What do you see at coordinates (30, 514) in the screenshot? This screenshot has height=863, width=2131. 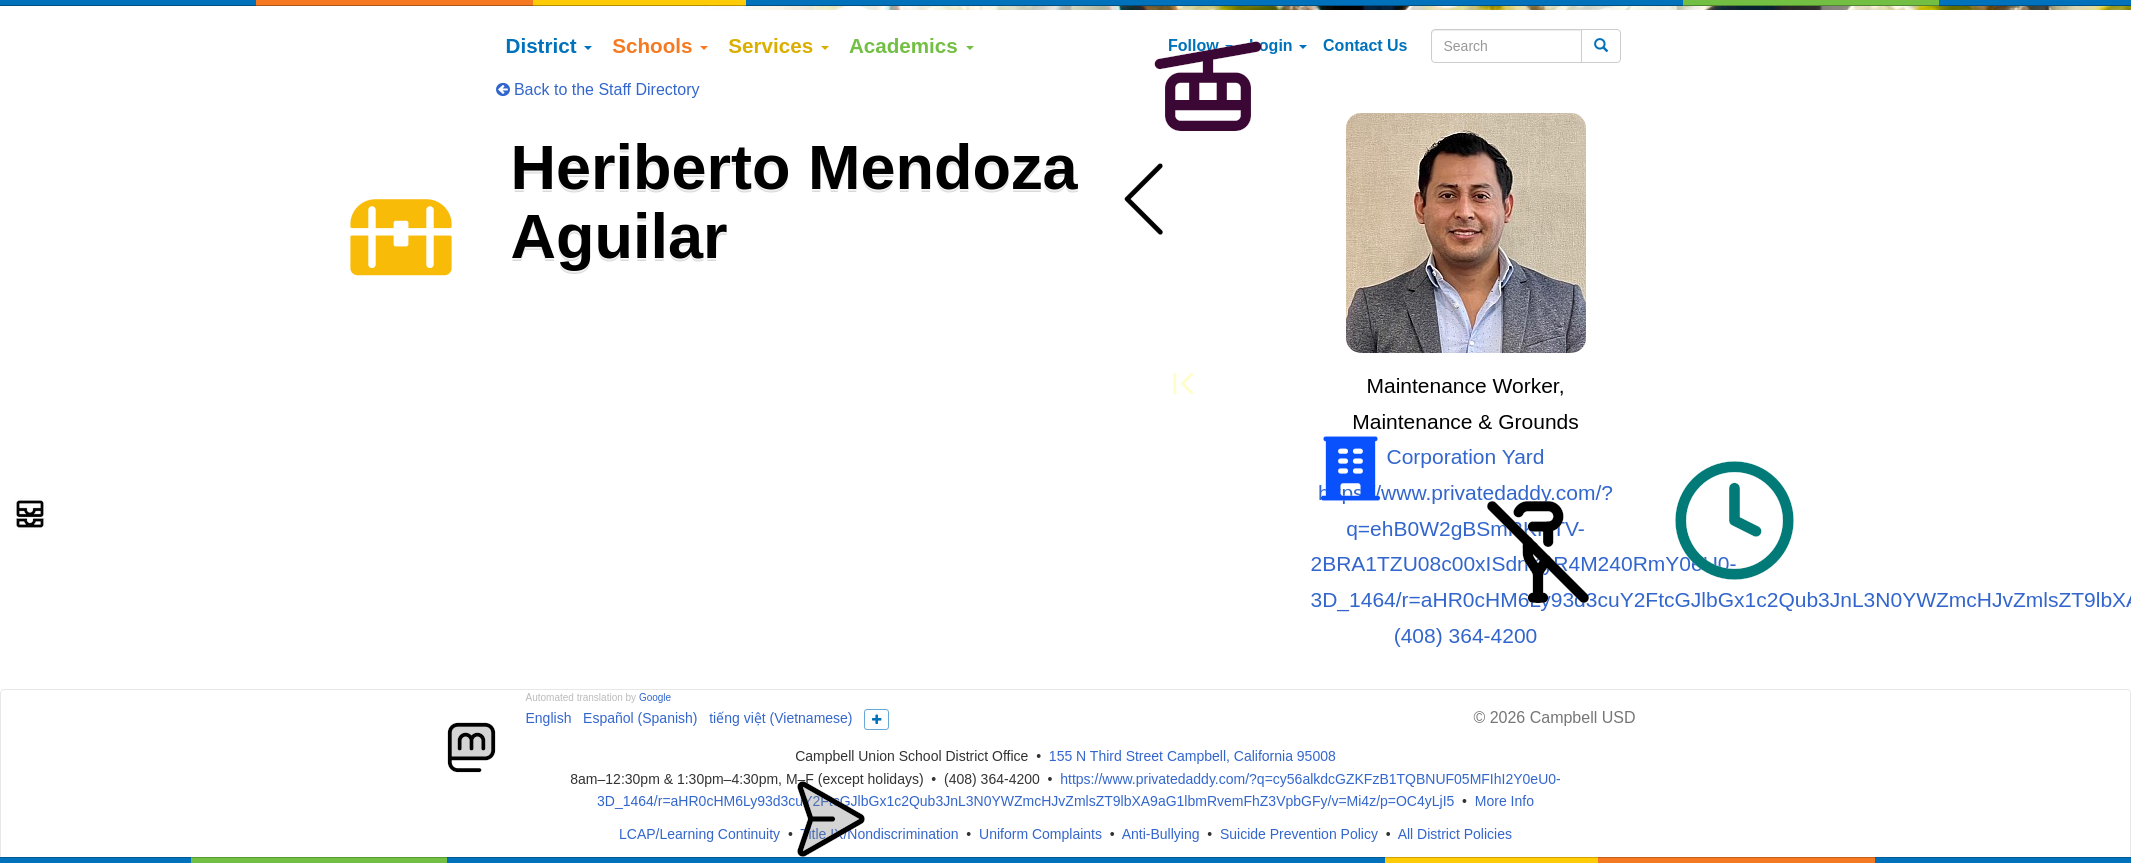 I see `view all inboxes in one place` at bounding box center [30, 514].